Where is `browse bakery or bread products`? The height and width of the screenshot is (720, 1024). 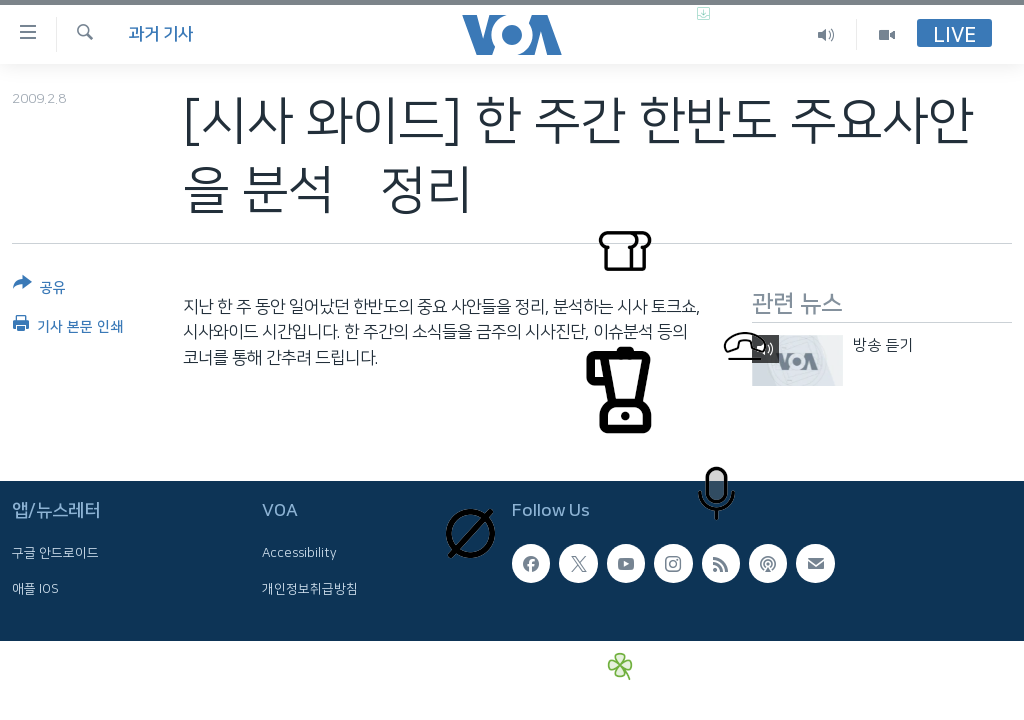 browse bakery or bread products is located at coordinates (626, 251).